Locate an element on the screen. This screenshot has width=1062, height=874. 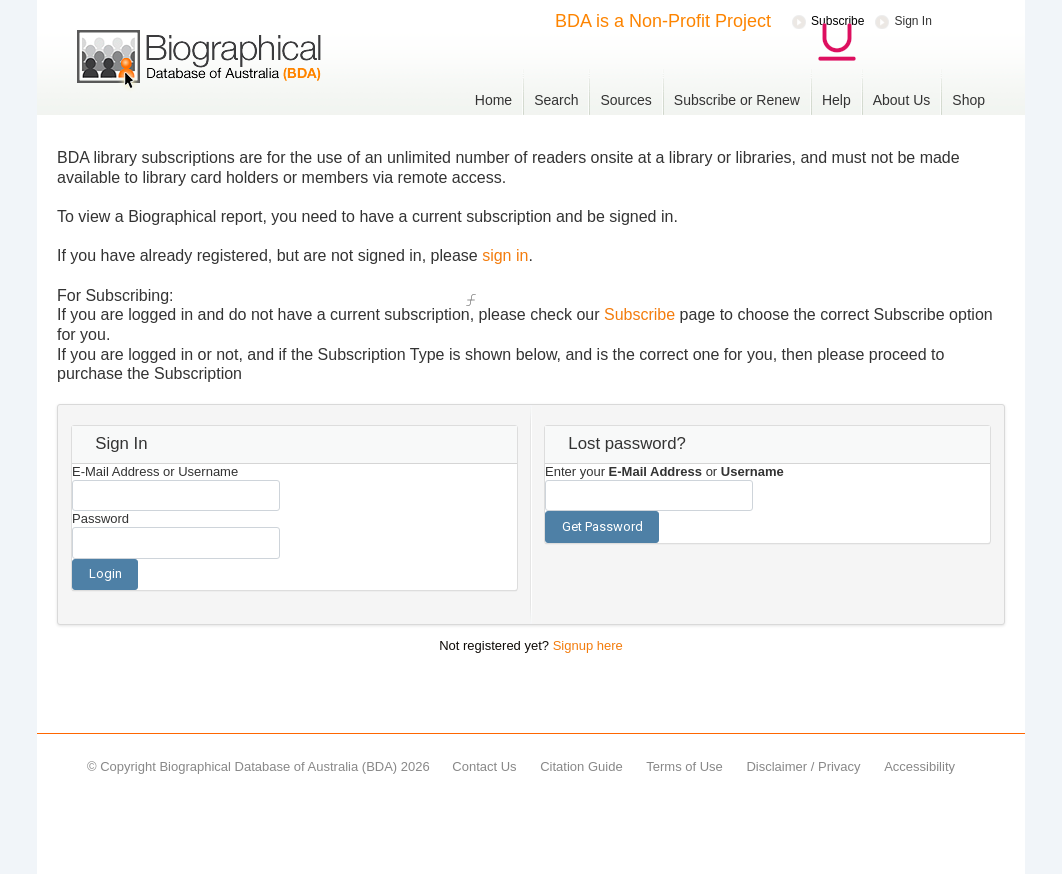
apply underline formatting to selected text is located at coordinates (837, 42).